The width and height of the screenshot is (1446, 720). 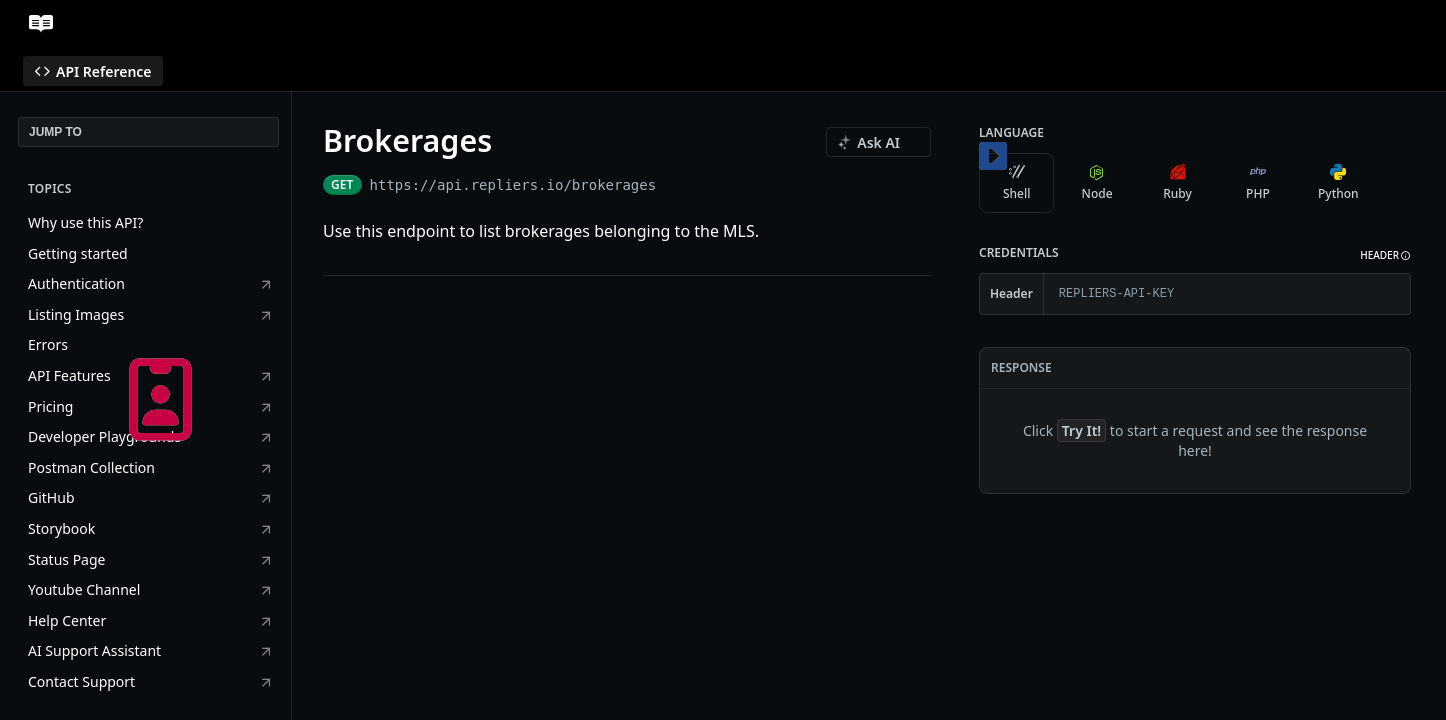 I want to click on play media or video content, so click(x=993, y=156).